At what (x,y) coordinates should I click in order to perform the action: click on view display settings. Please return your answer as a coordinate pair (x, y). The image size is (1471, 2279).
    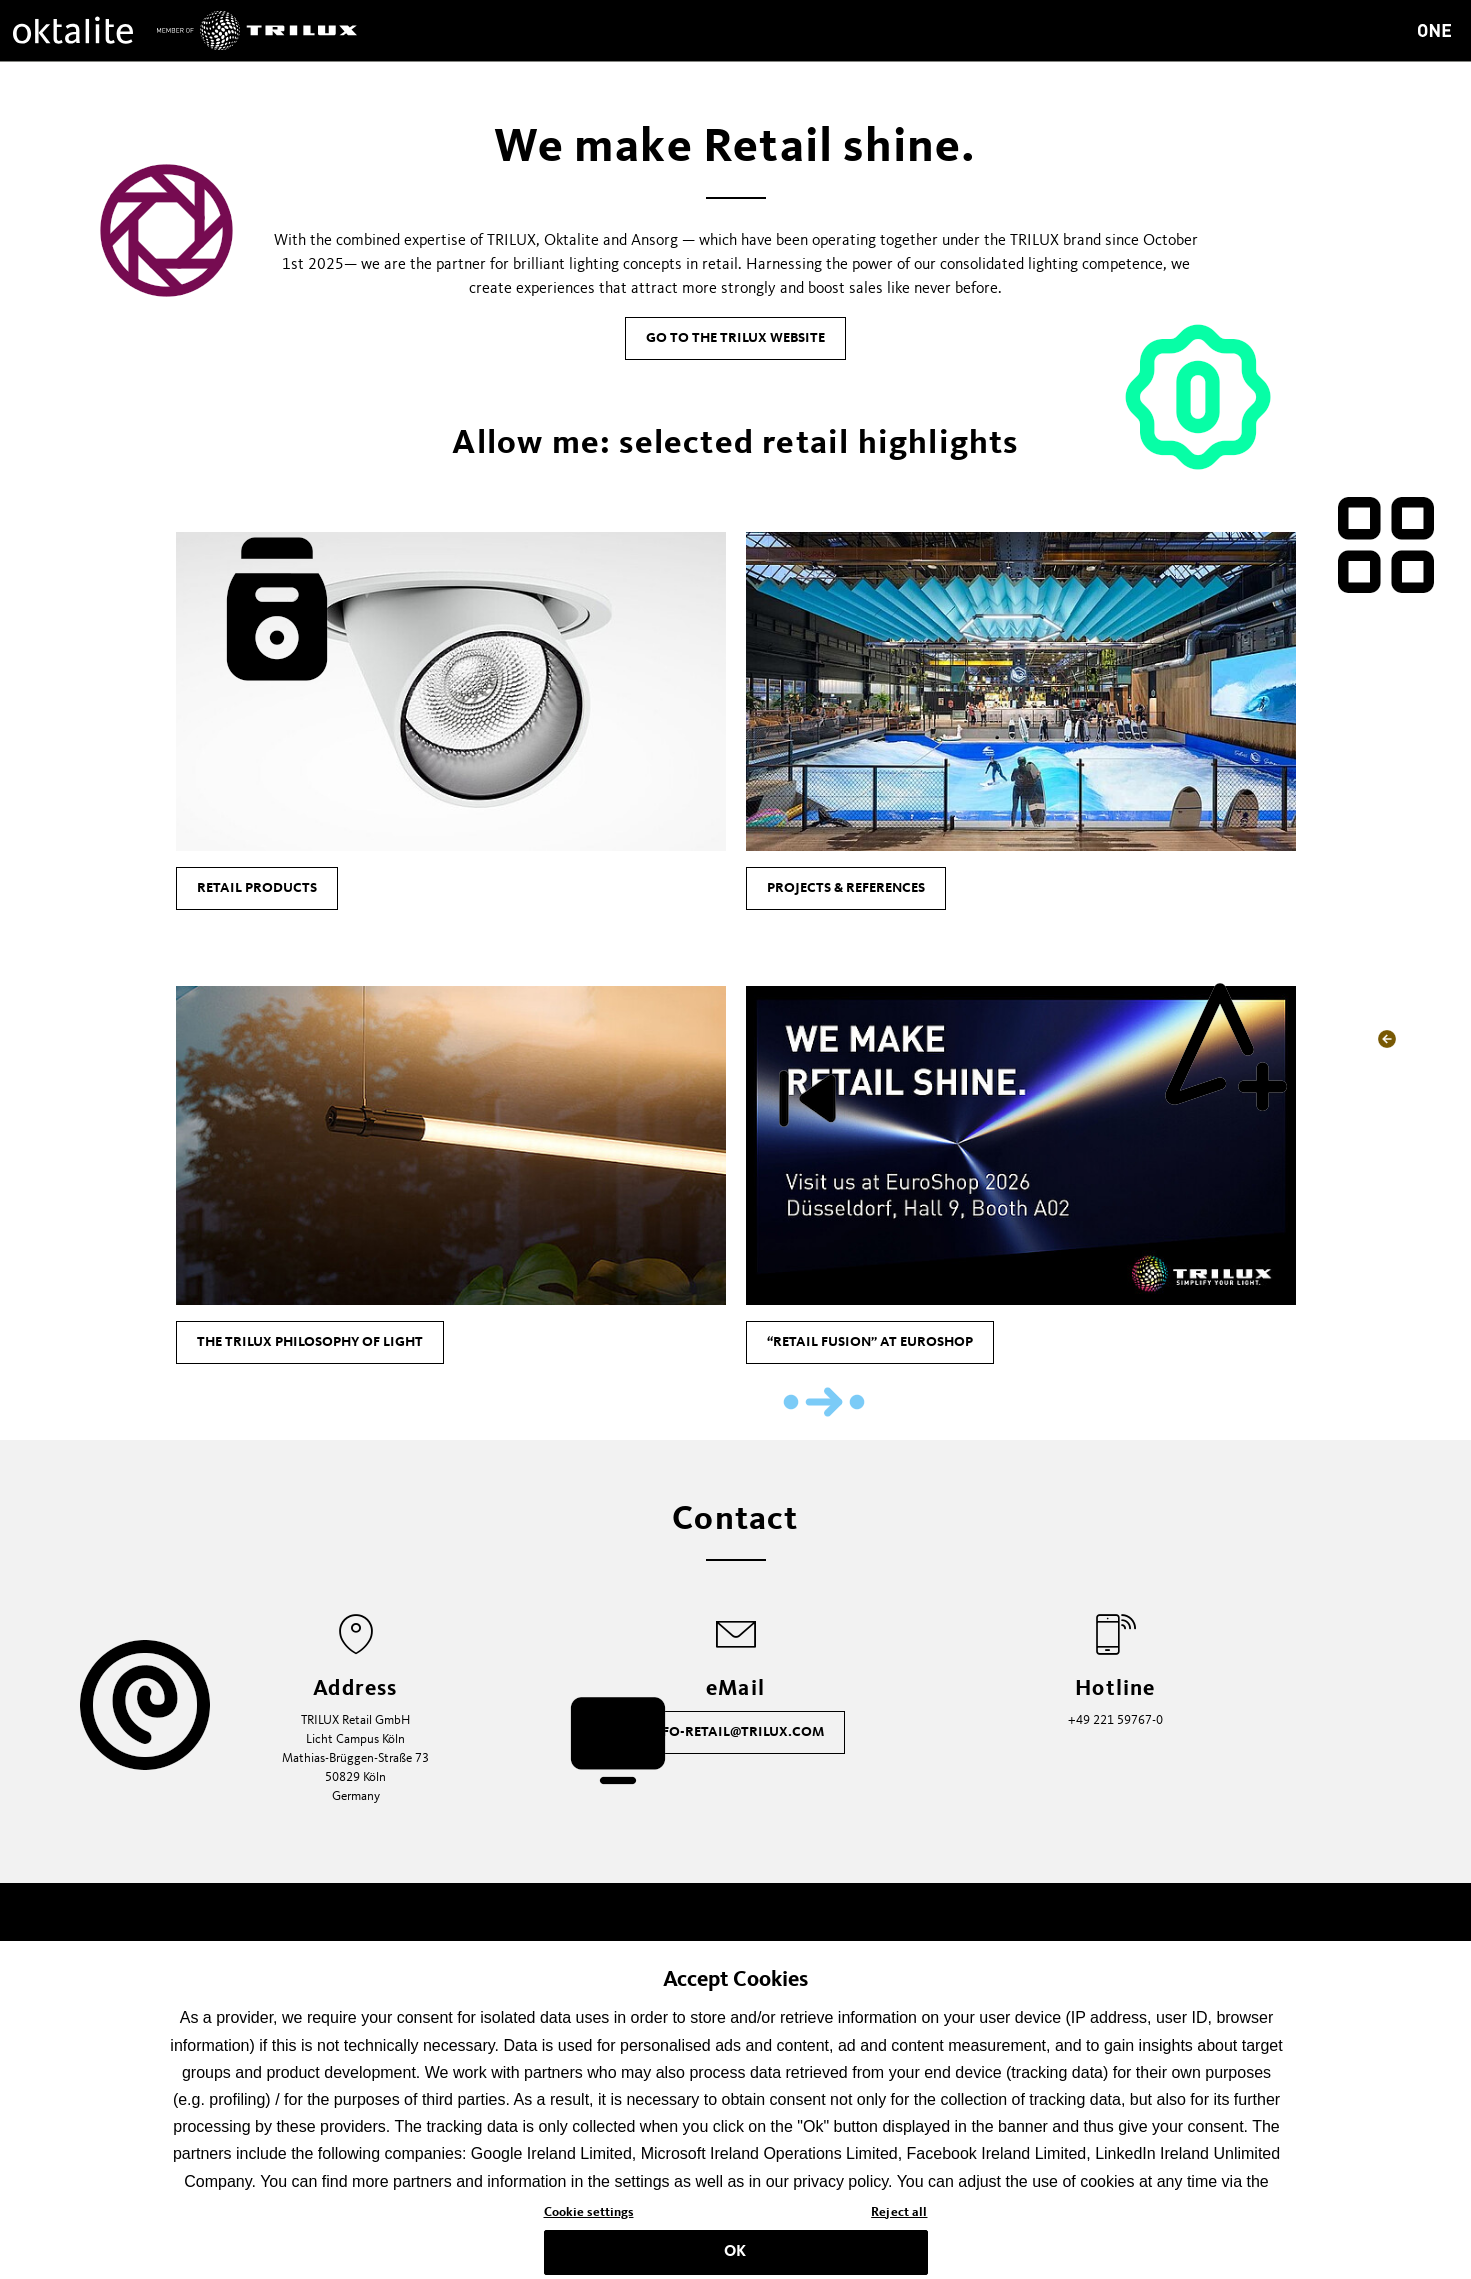
    Looking at the image, I should click on (618, 1737).